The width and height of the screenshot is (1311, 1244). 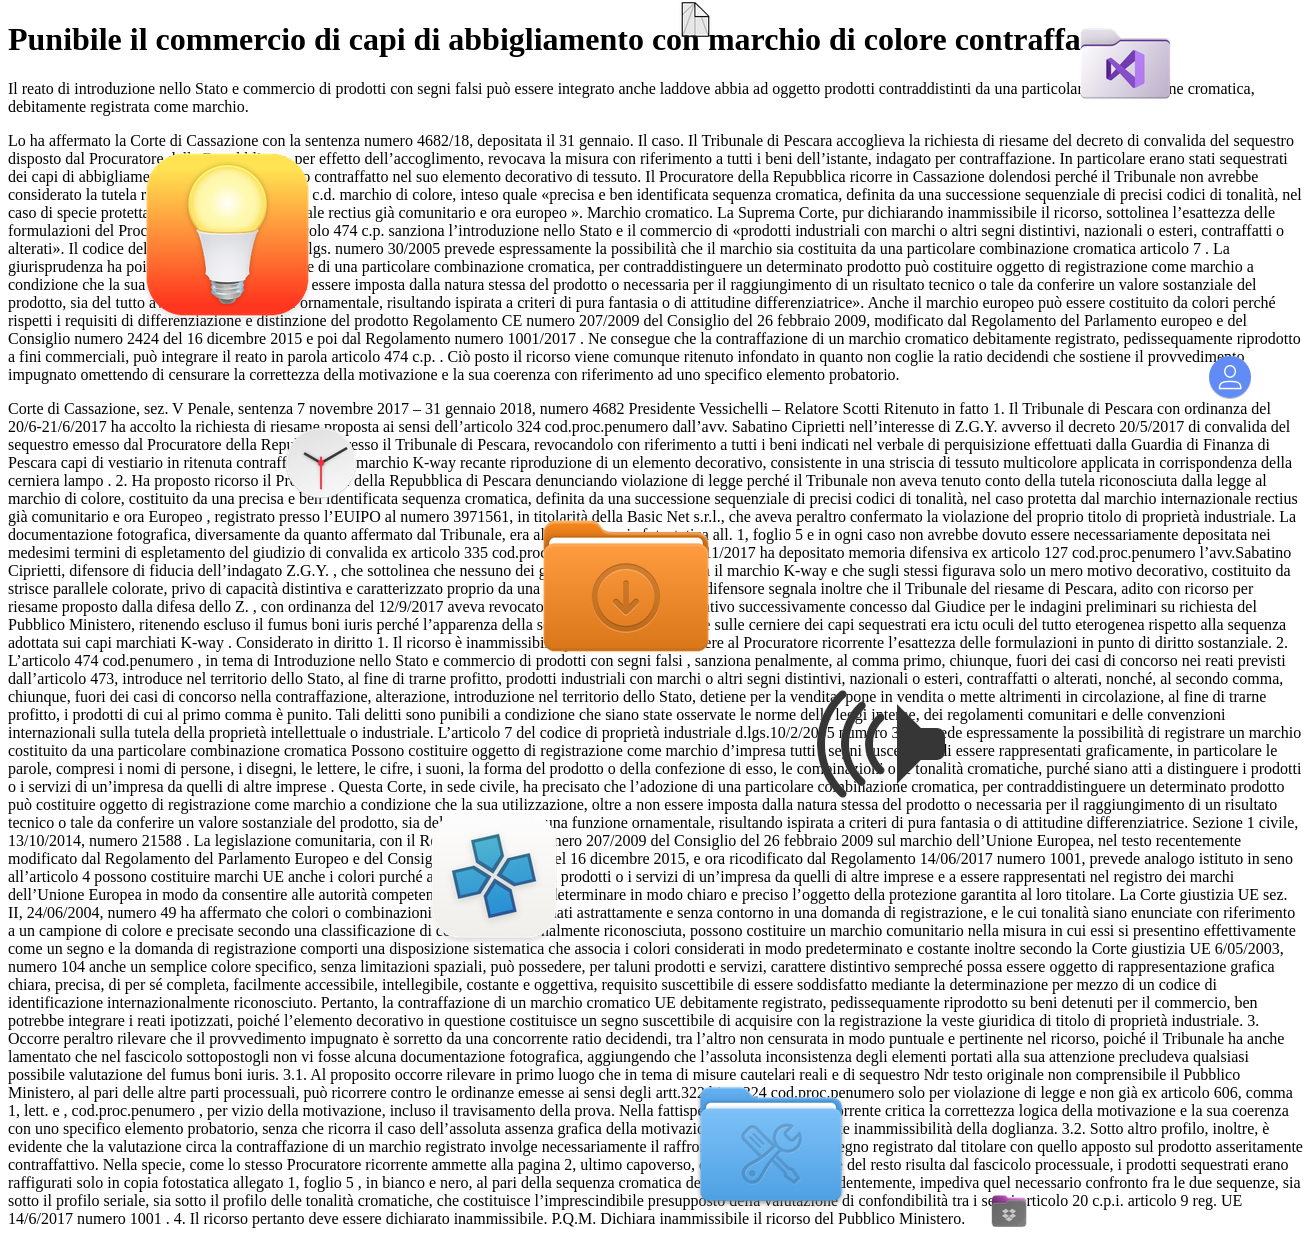 I want to click on adjust speaker volume settings, so click(x=881, y=744).